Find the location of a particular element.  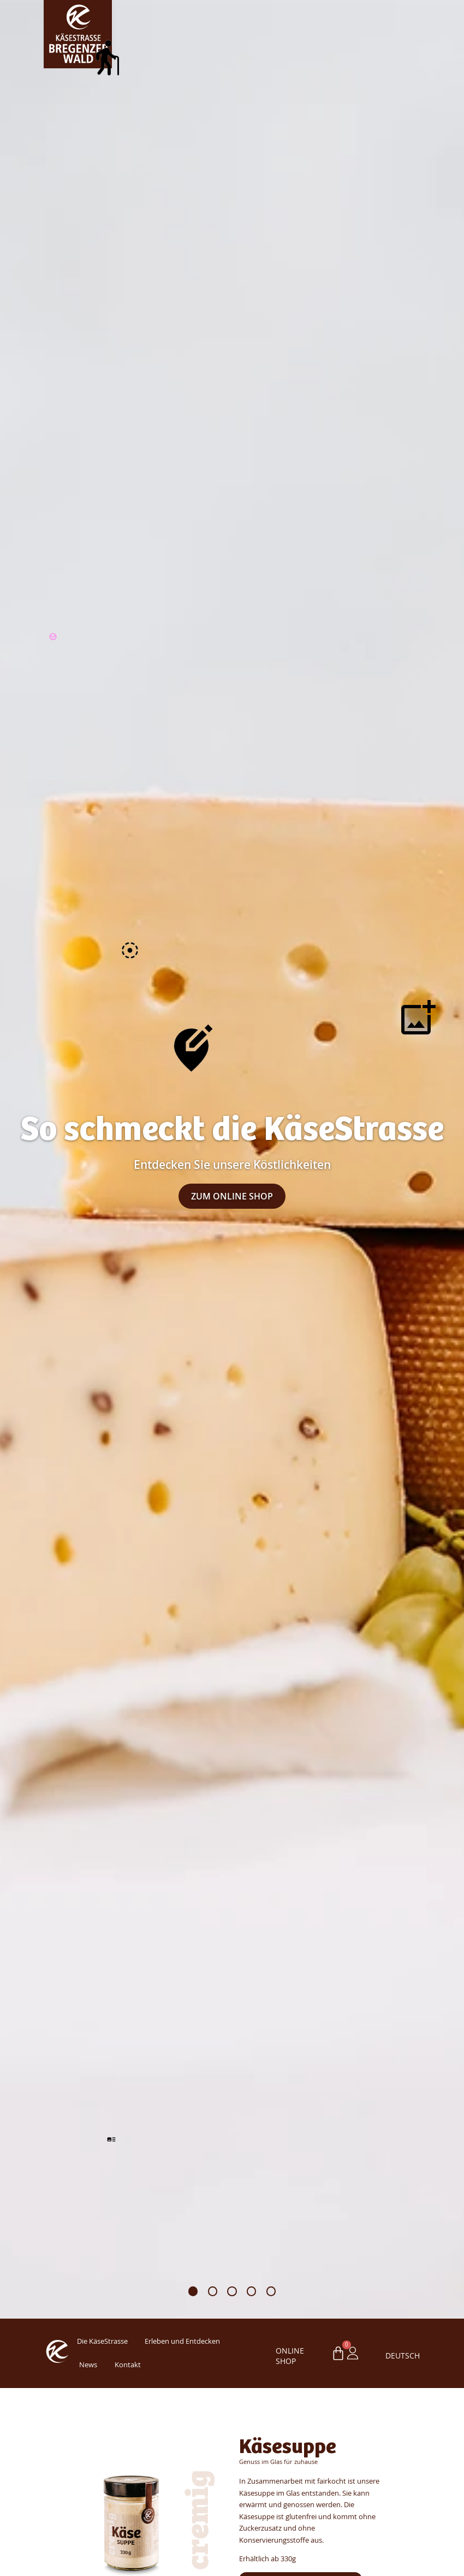

view media with text description is located at coordinates (111, 2139).